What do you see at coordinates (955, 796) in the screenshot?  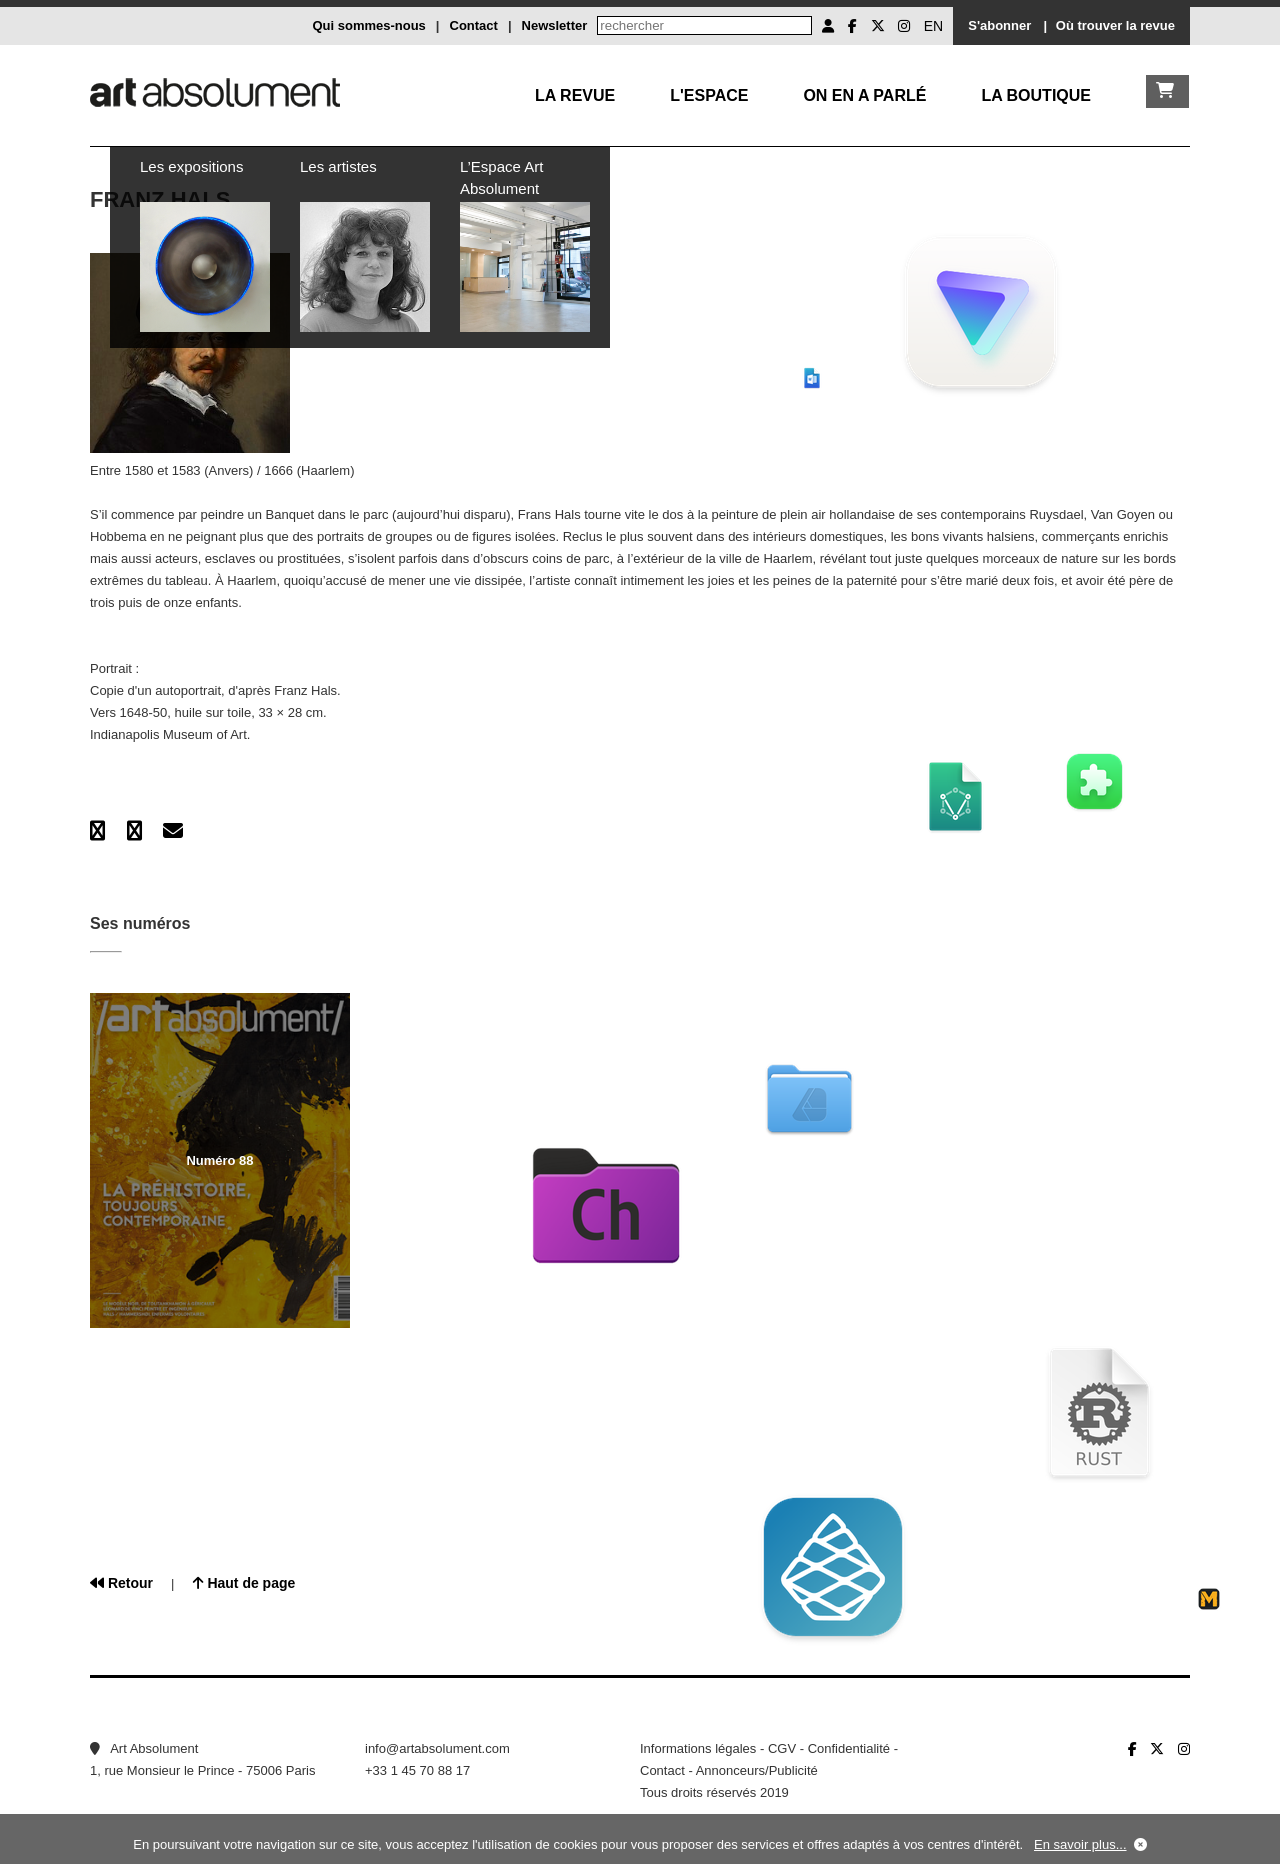 I see `a vector graphics file` at bounding box center [955, 796].